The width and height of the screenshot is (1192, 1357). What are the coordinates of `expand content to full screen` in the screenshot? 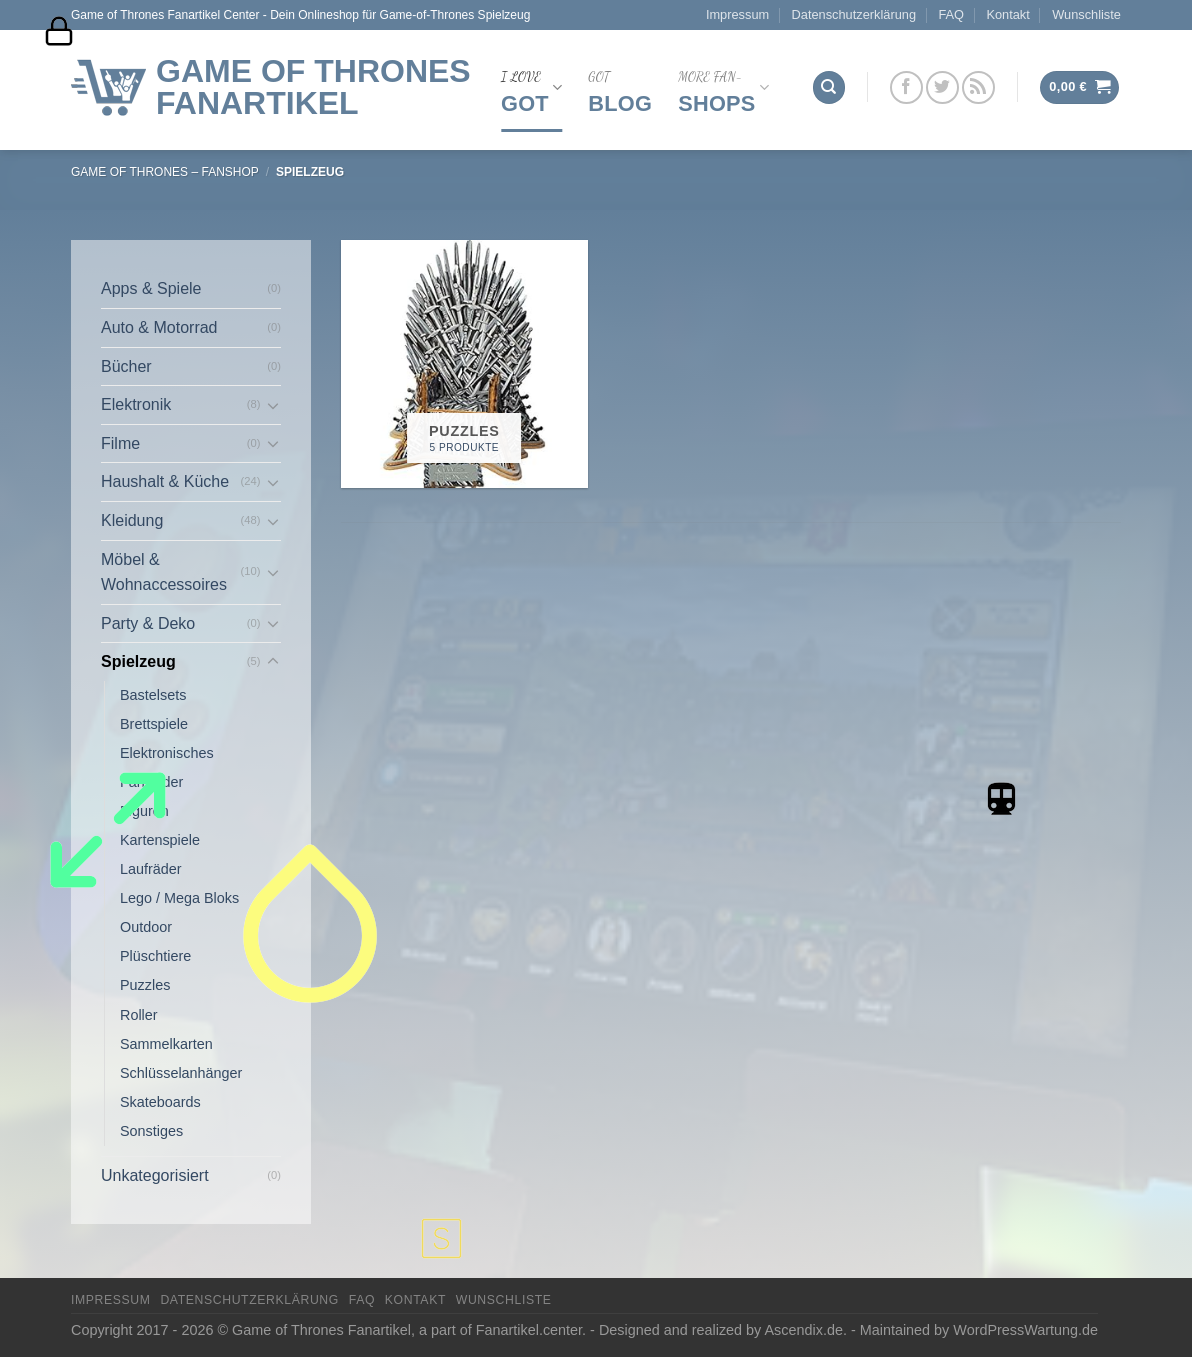 It's located at (108, 830).